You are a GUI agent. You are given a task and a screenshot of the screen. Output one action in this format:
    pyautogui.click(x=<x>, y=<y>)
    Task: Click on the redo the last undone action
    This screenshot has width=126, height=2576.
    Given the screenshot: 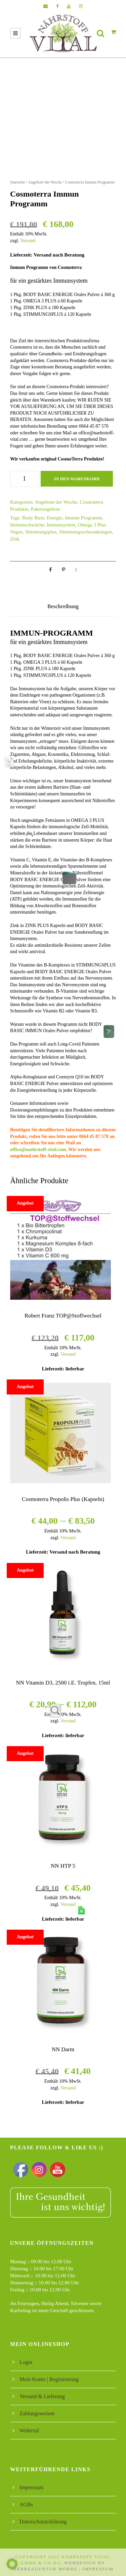 What is the action you would take?
    pyautogui.click(x=29, y=835)
    